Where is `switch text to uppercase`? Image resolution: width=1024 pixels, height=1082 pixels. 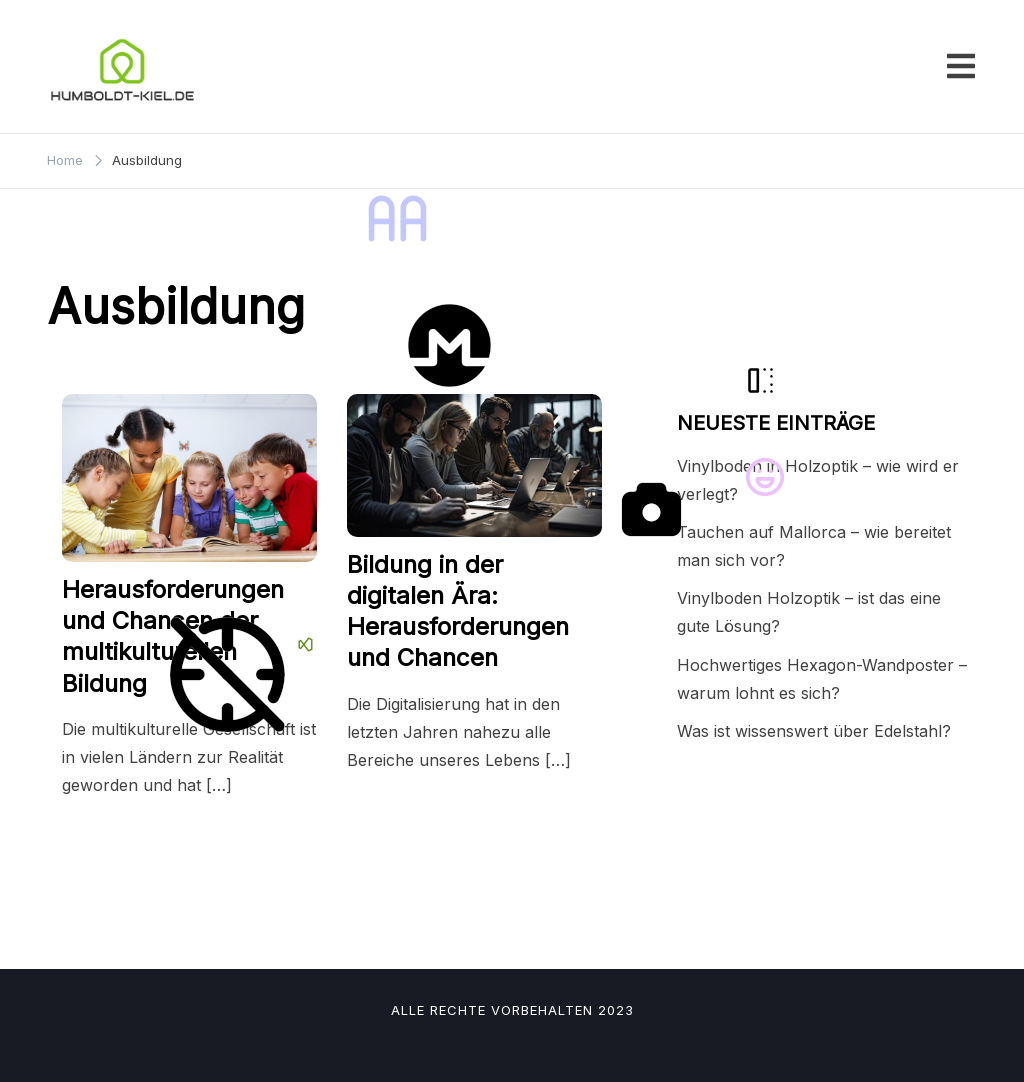
switch text to uppercase is located at coordinates (397, 218).